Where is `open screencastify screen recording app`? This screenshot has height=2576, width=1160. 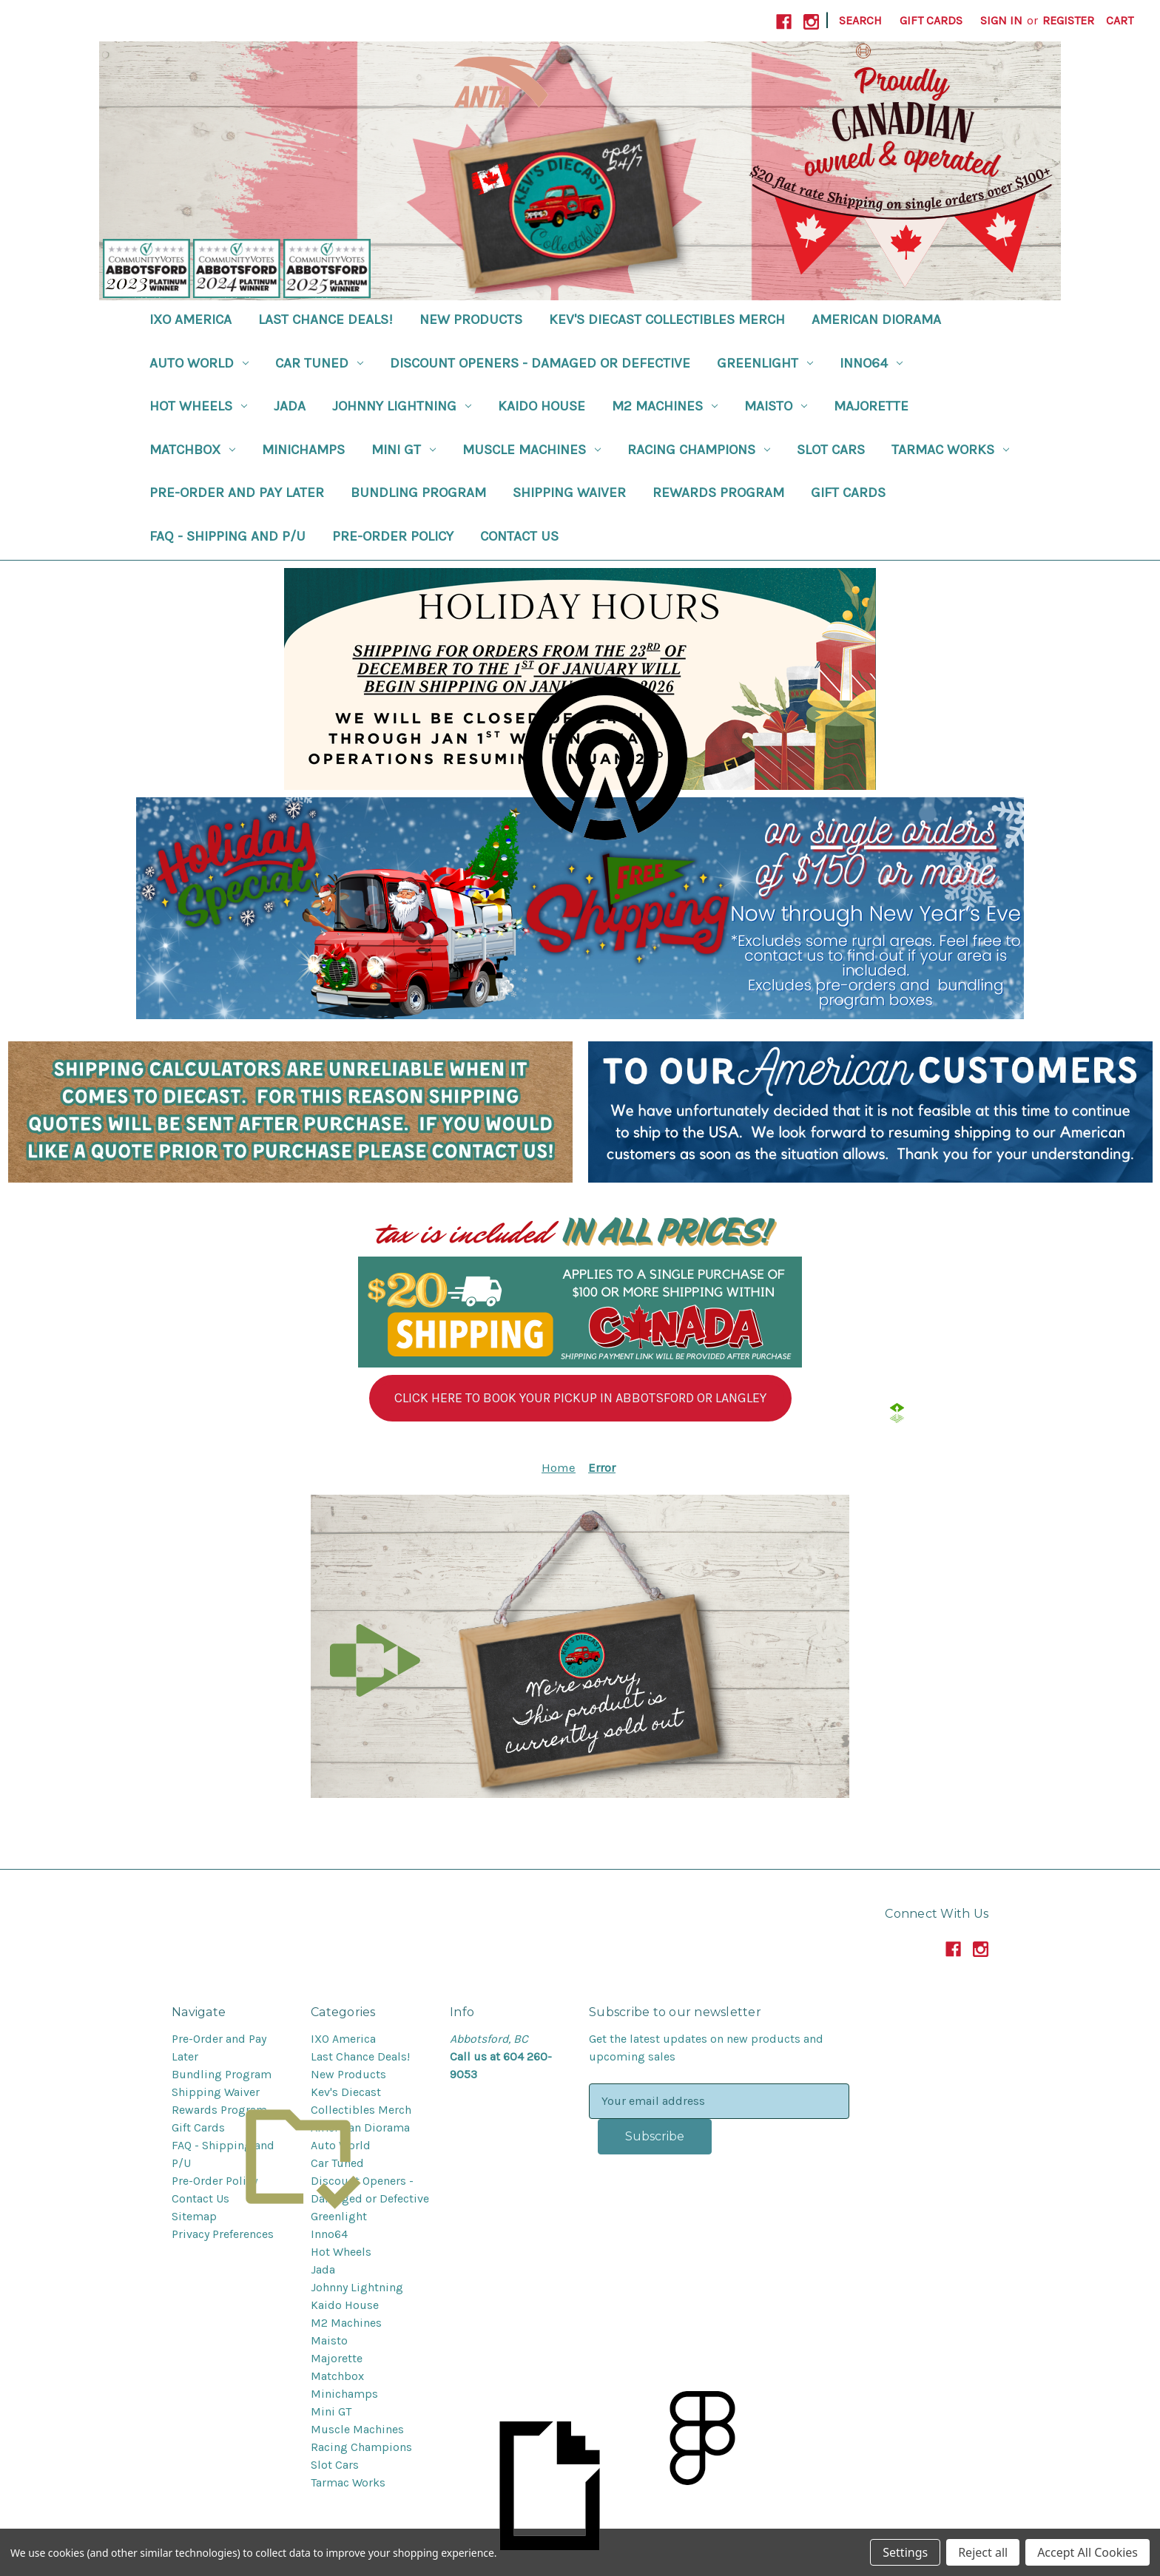
open screencastify screen recording app is located at coordinates (375, 1660).